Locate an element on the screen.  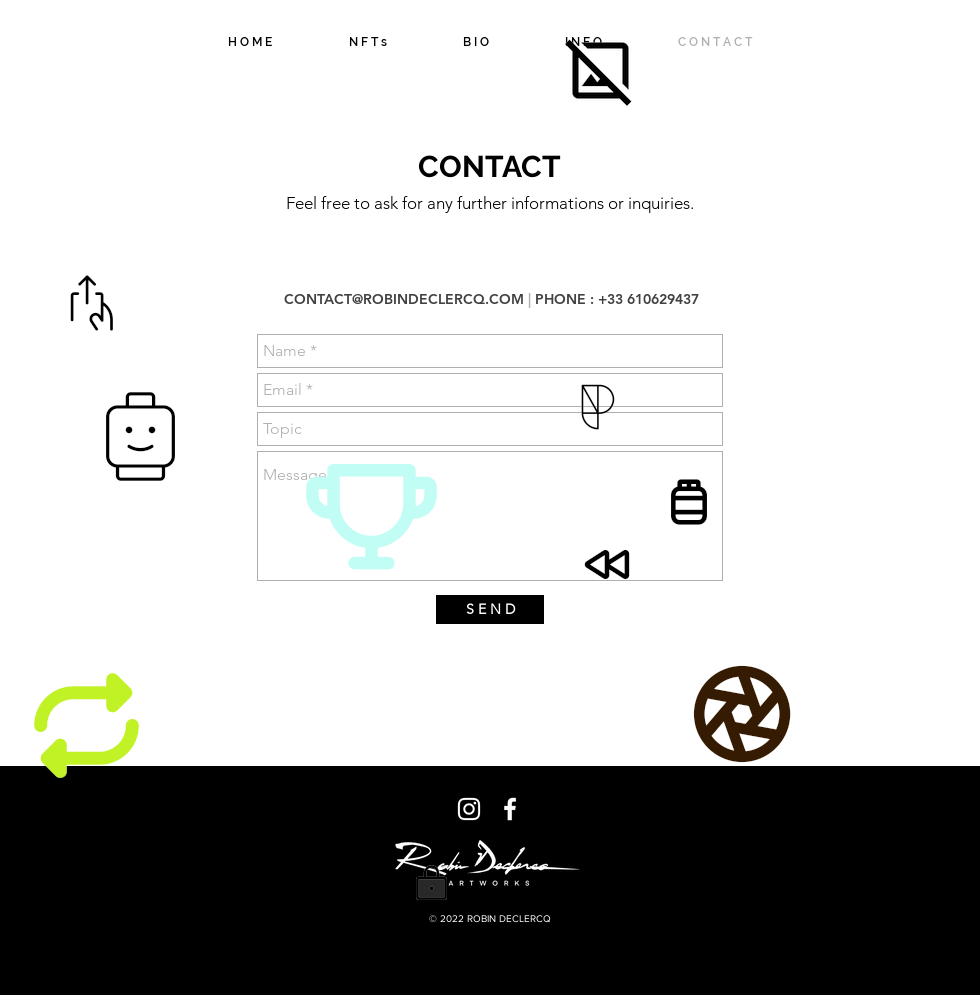
phosphor icons library logo is located at coordinates (594, 404).